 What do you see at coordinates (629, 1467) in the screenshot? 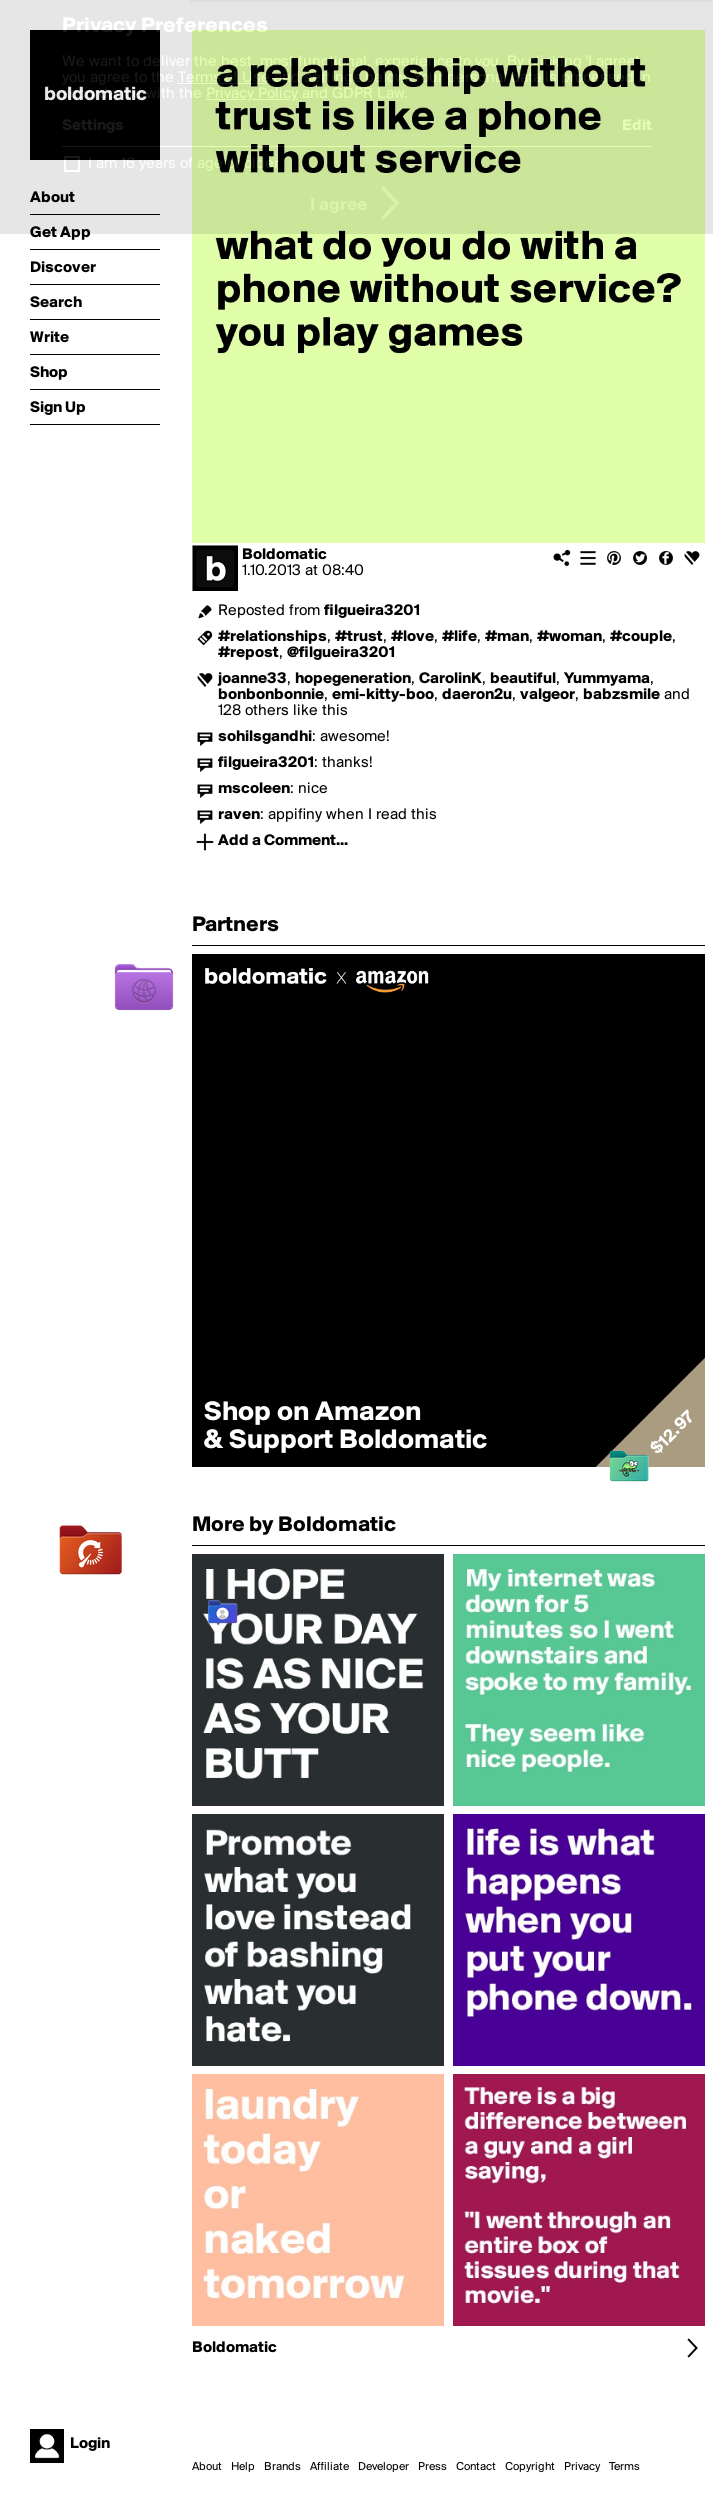
I see `open notepad++ project folder` at bounding box center [629, 1467].